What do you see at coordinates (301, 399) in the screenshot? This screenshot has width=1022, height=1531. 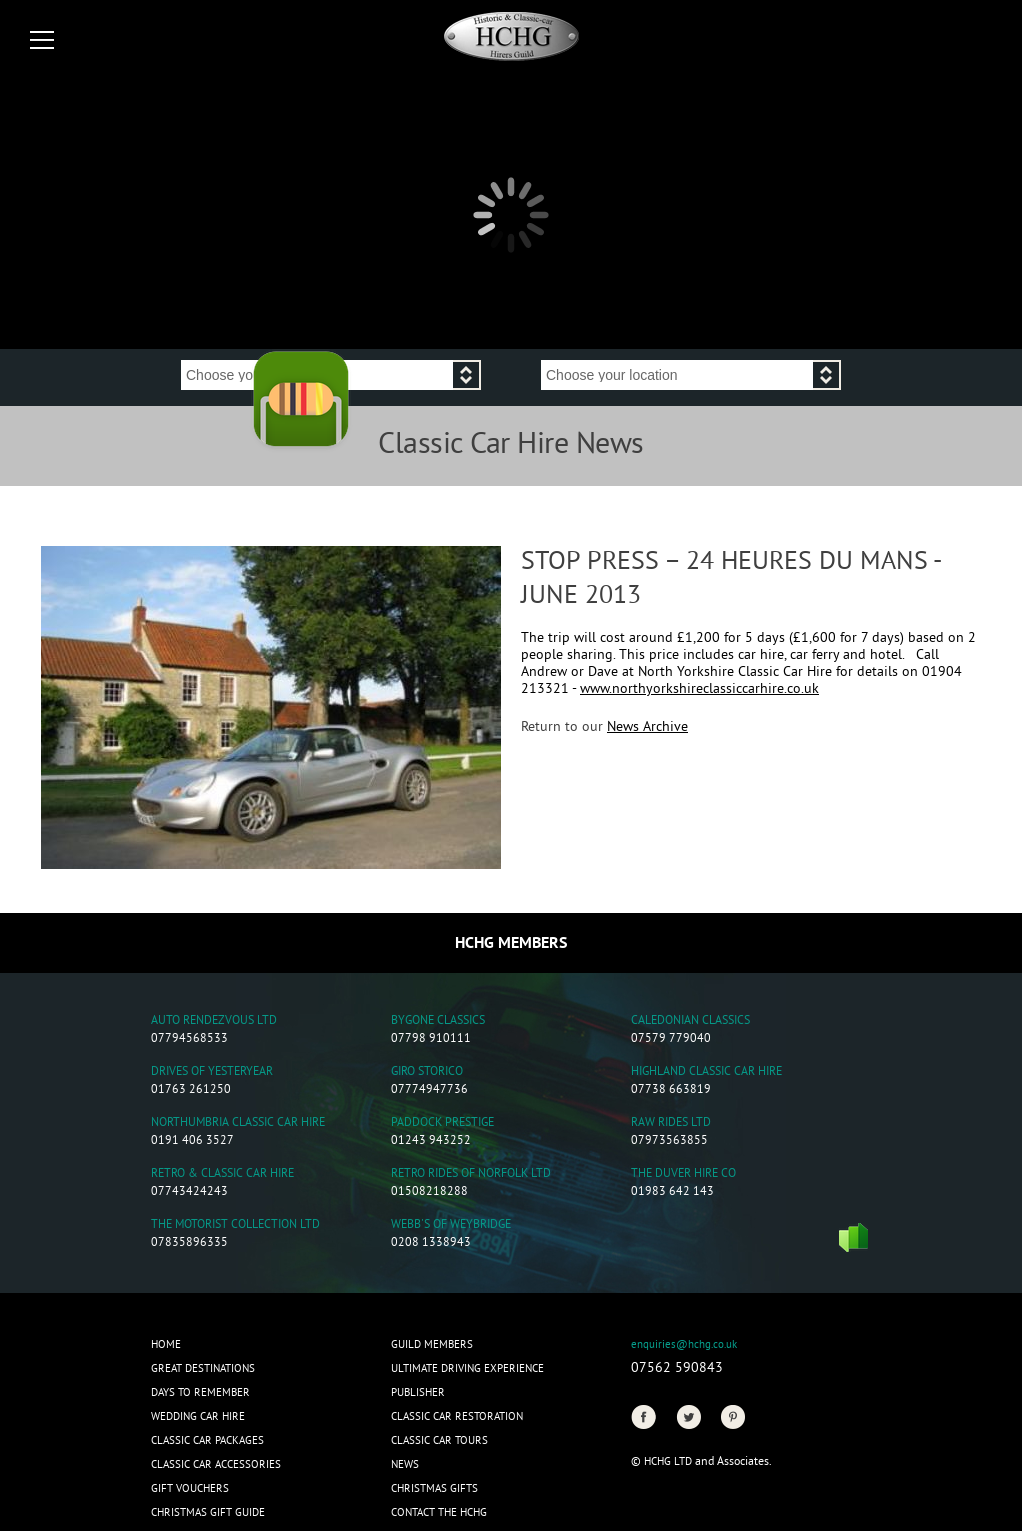 I see `open ColorCode app` at bounding box center [301, 399].